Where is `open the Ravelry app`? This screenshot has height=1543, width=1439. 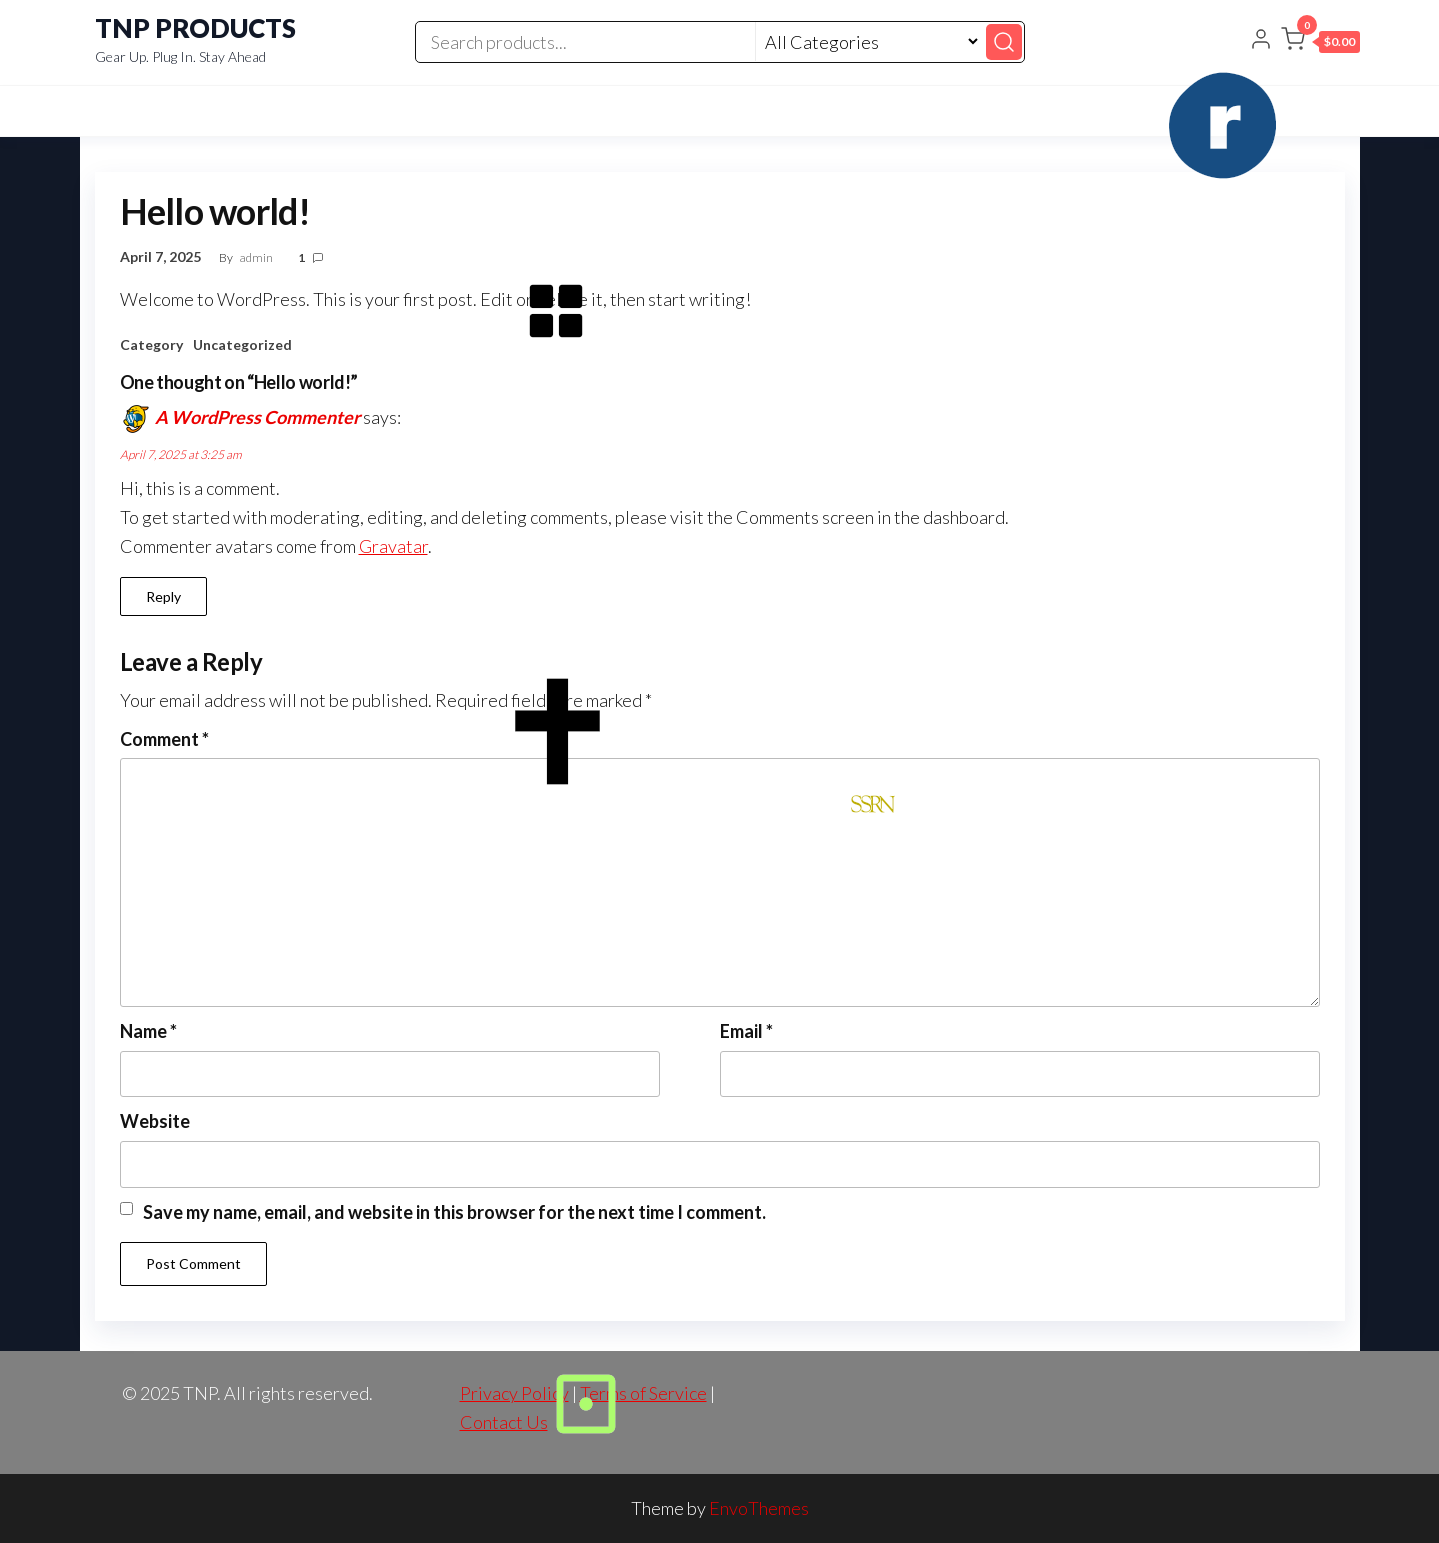 open the Ravelry app is located at coordinates (1222, 125).